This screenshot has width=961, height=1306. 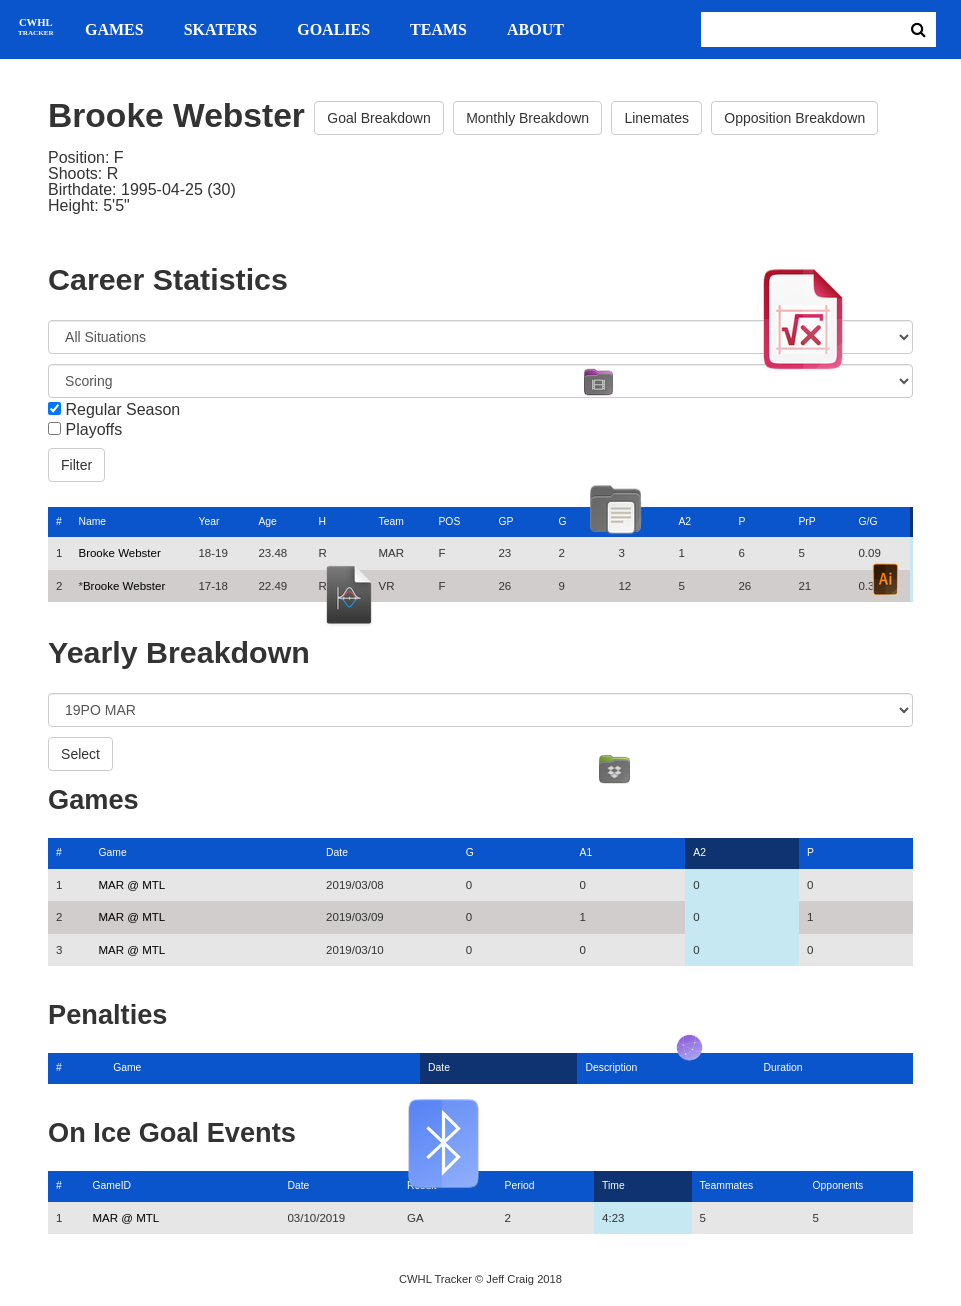 What do you see at coordinates (349, 596) in the screenshot?
I see `open a LabPlot2 data analysis file` at bounding box center [349, 596].